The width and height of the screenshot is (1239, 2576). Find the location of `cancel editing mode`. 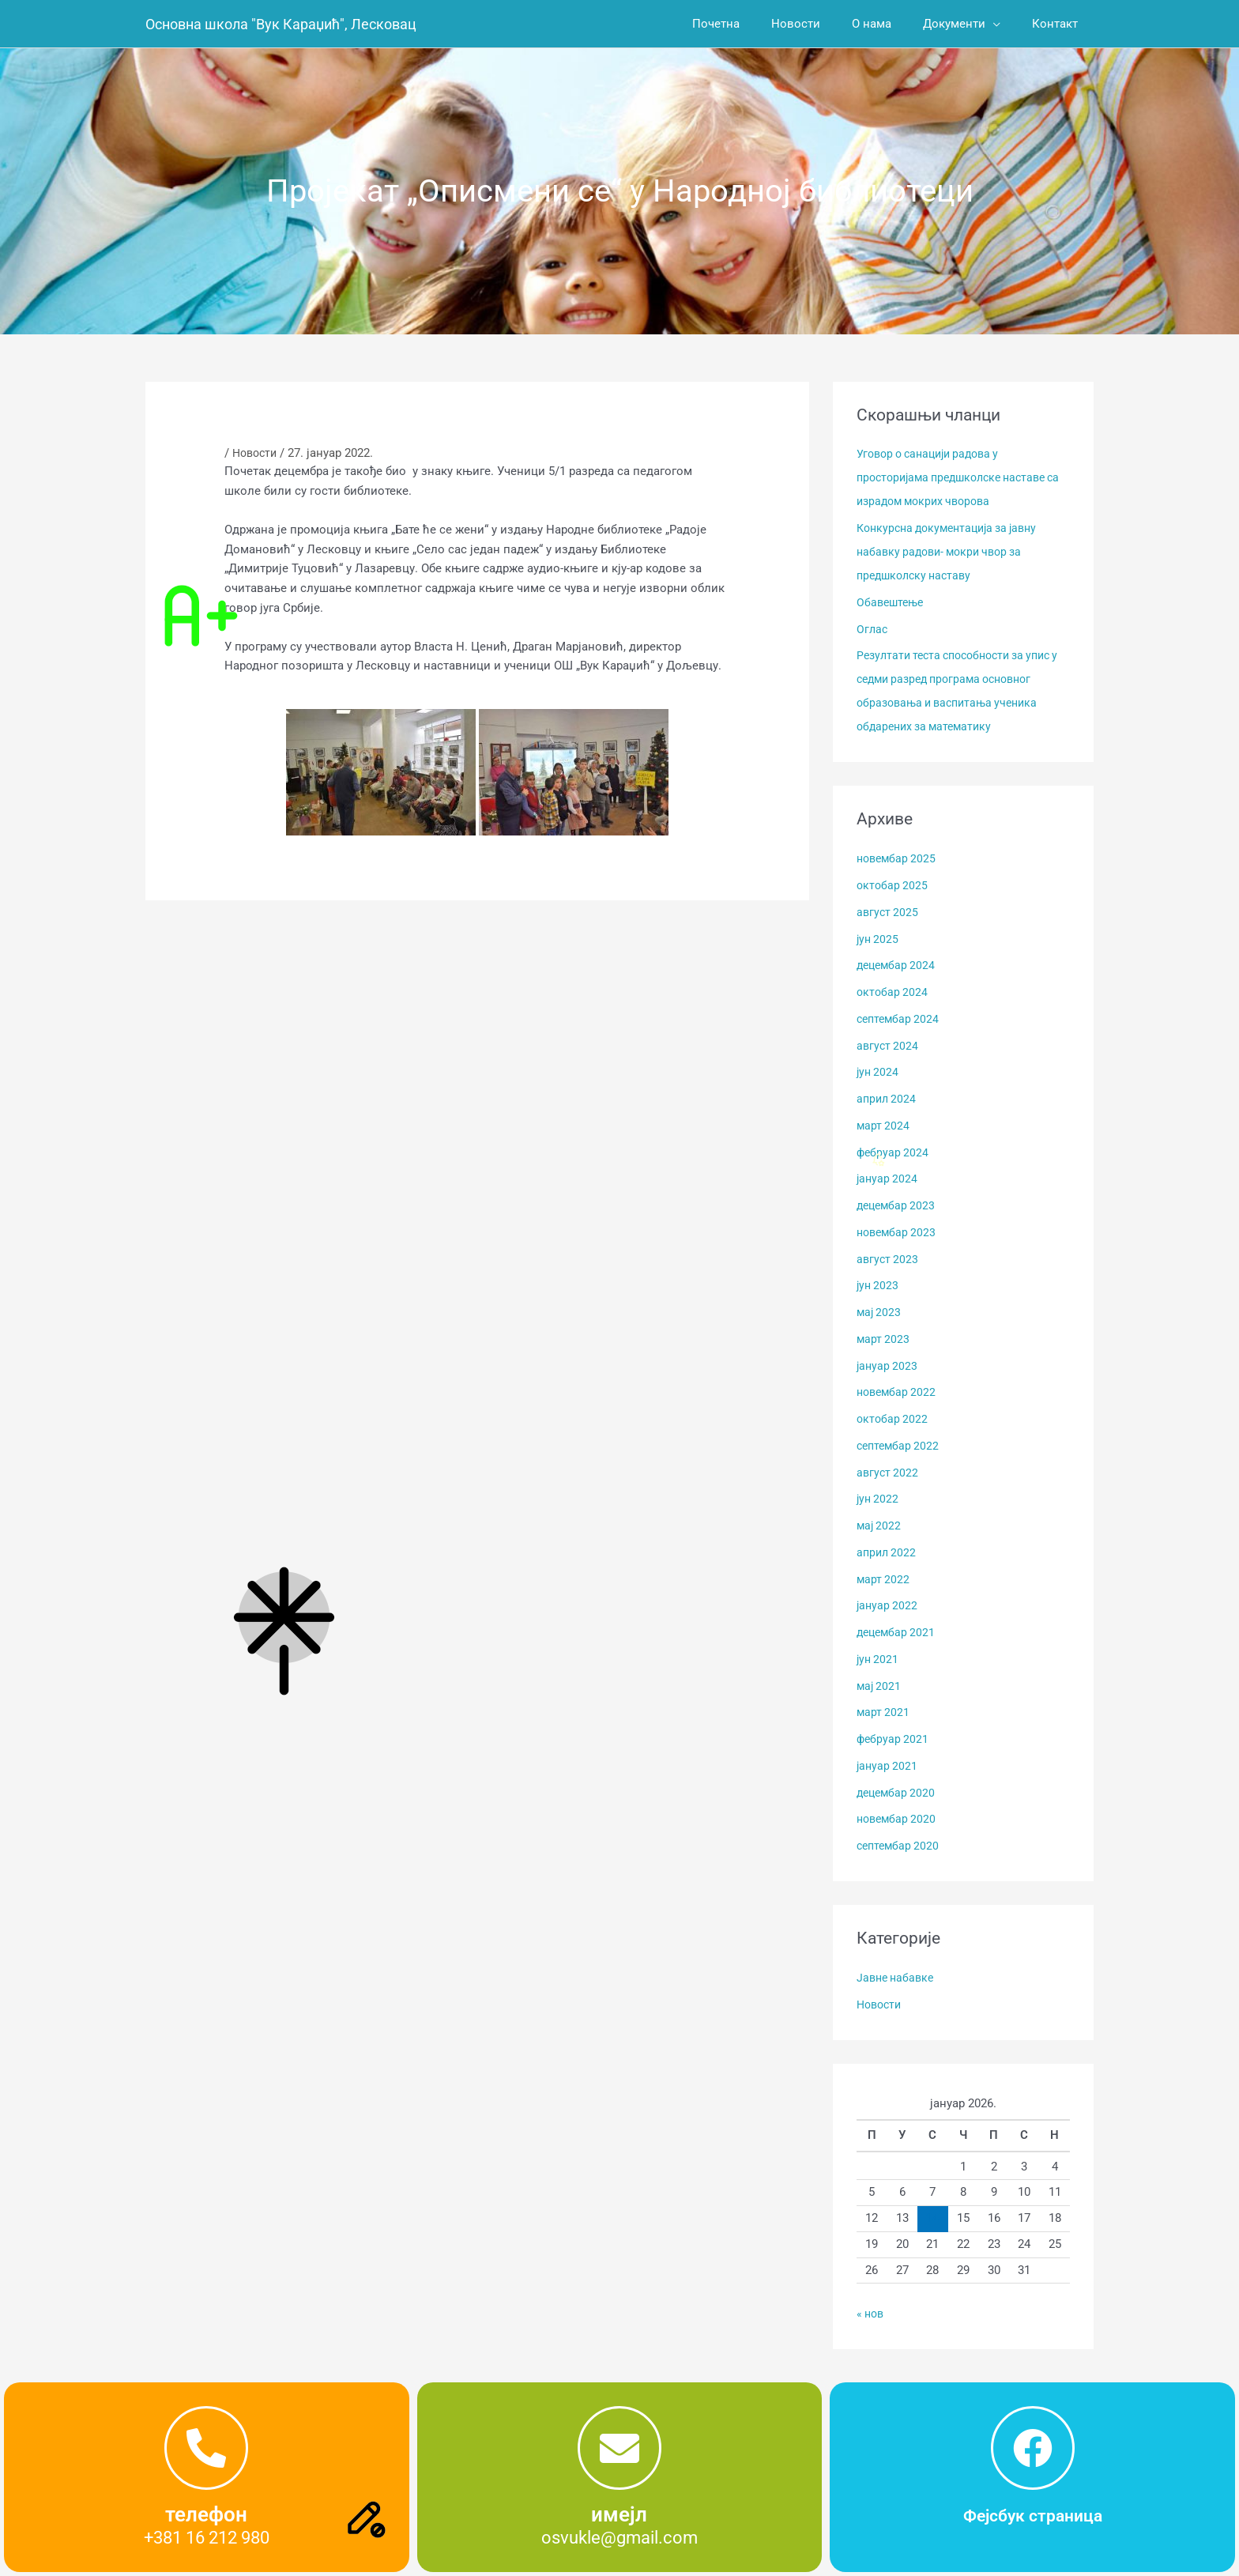

cancel editing mode is located at coordinates (364, 2517).